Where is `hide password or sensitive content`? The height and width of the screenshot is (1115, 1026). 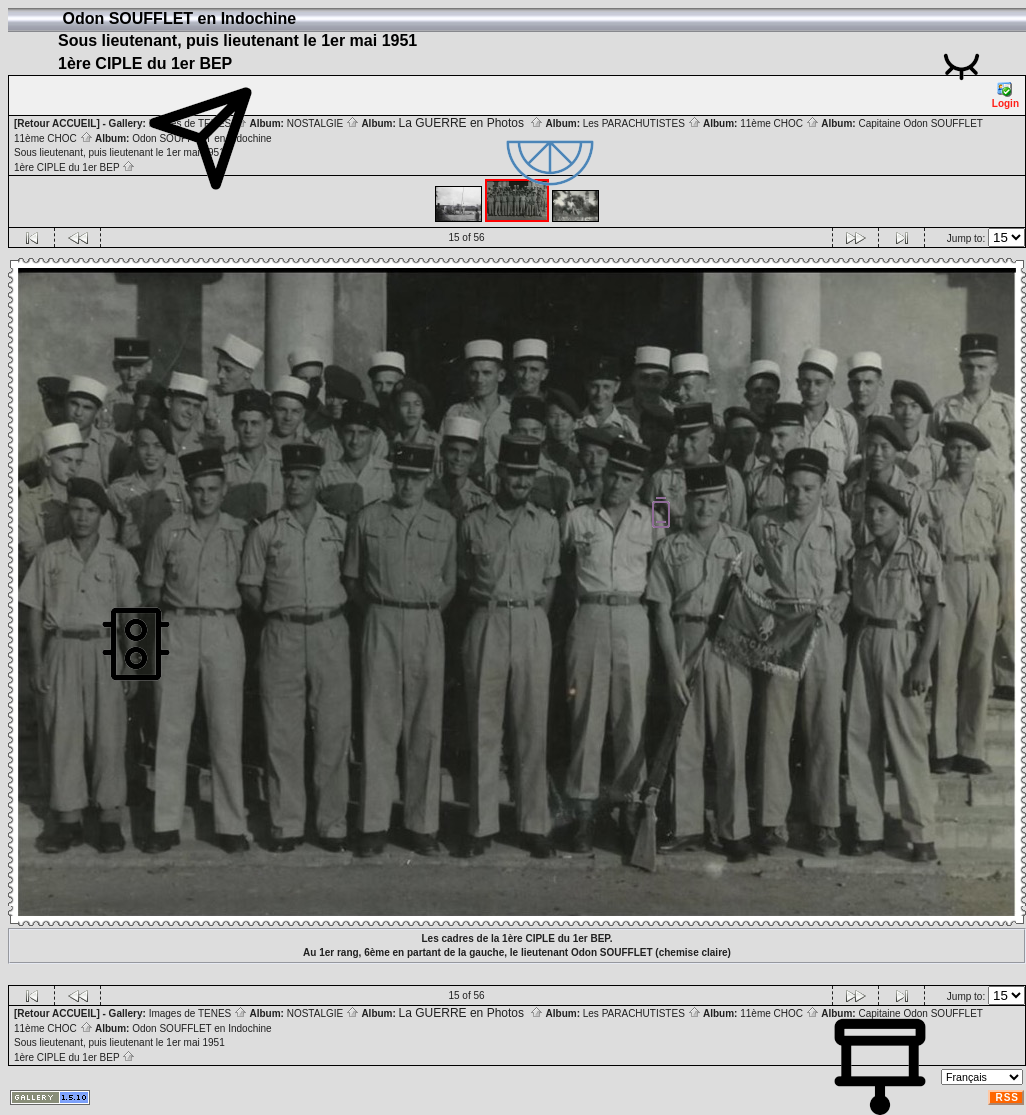 hide password or sensitive content is located at coordinates (961, 64).